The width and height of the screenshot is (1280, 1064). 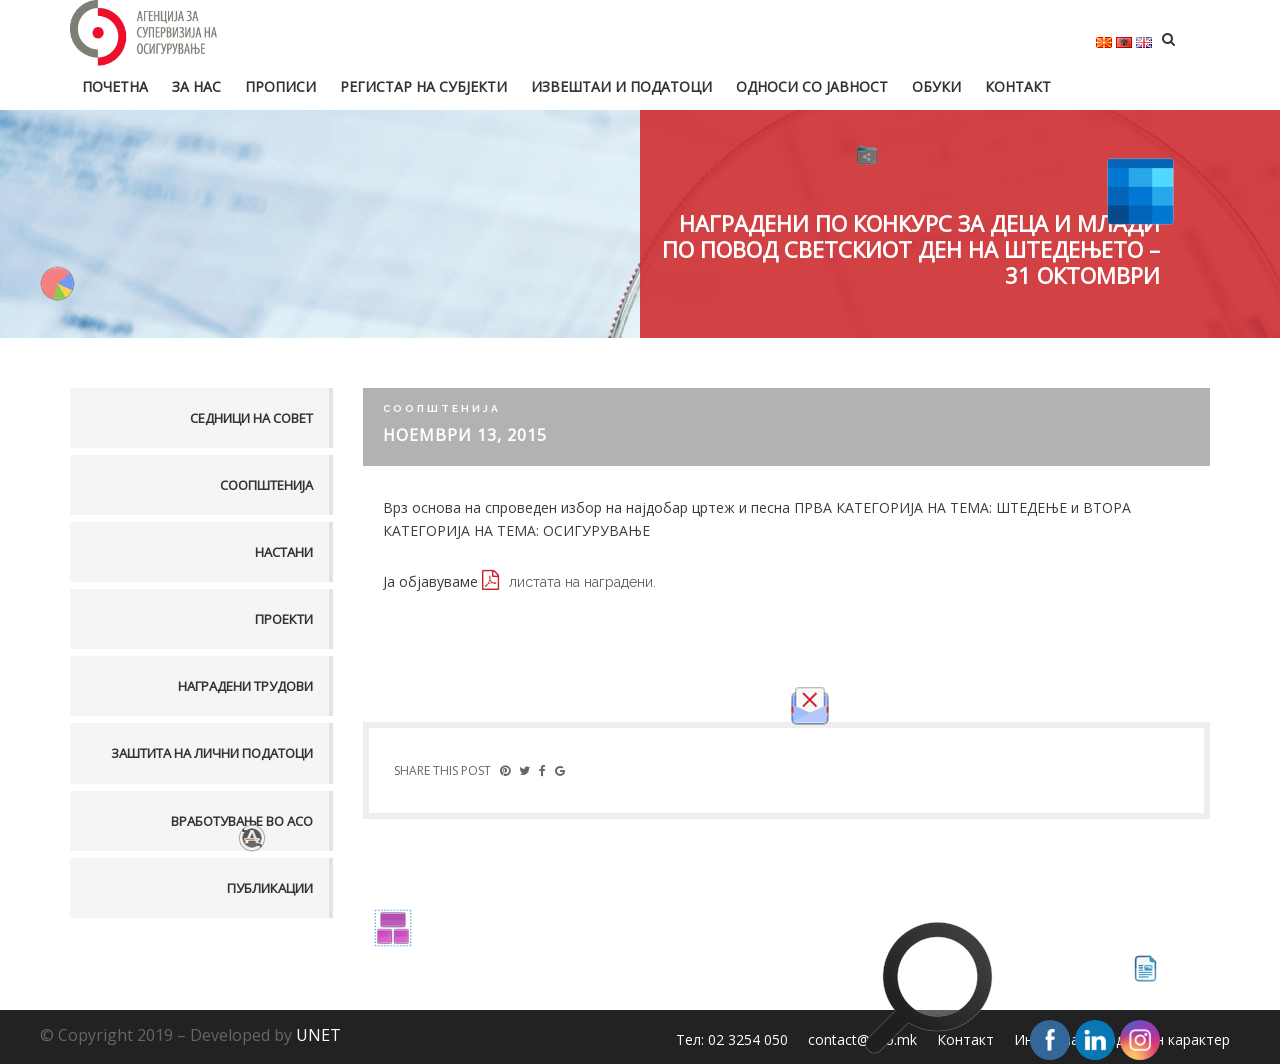 I want to click on open the search app, so click(x=928, y=985).